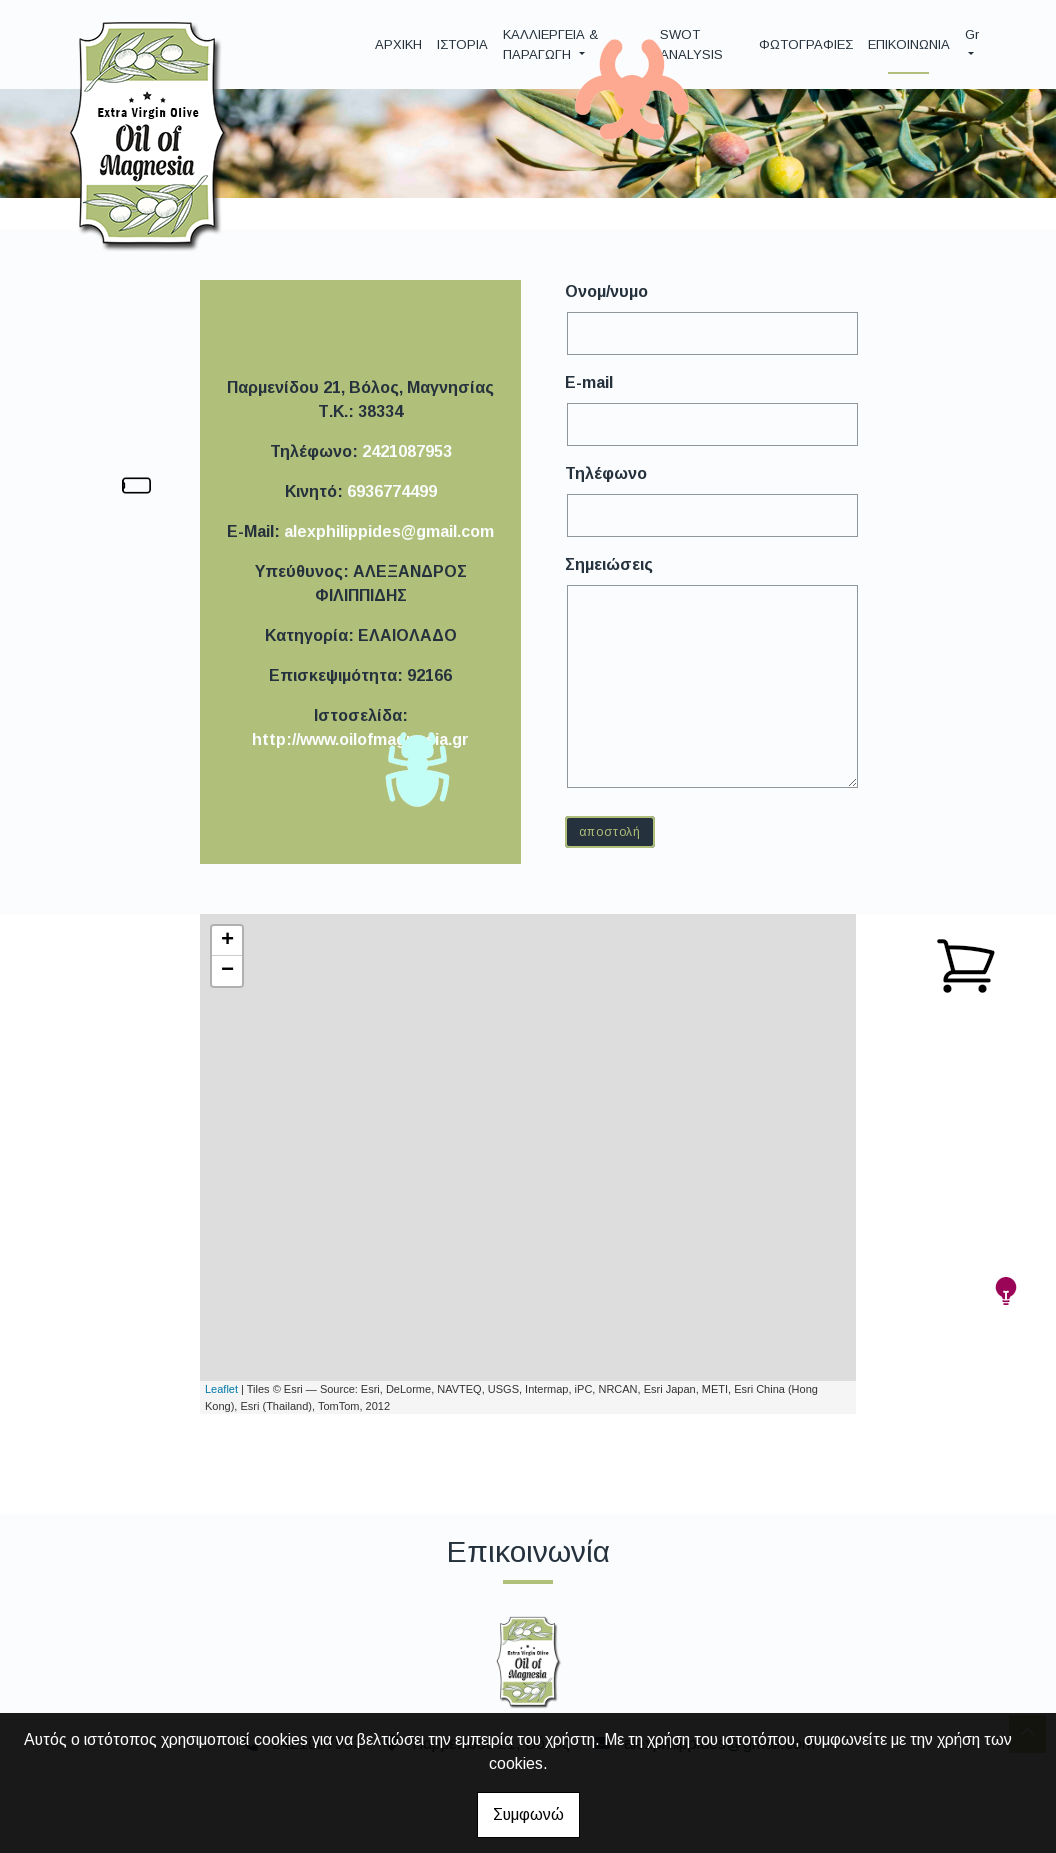 The height and width of the screenshot is (1853, 1056). What do you see at coordinates (632, 93) in the screenshot?
I see `indicates hazardous or biohazardous material warning` at bounding box center [632, 93].